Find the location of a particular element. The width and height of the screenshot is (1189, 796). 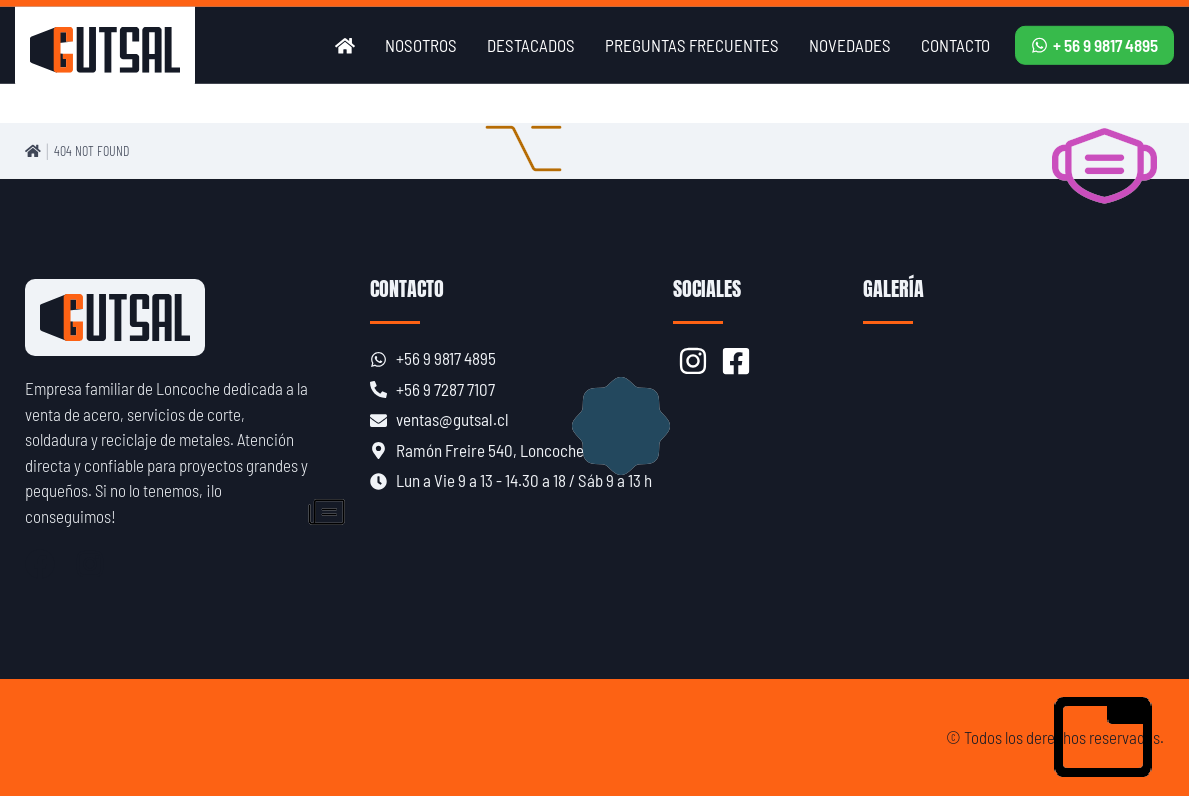

keyboard option/alt key symbol is located at coordinates (523, 145).